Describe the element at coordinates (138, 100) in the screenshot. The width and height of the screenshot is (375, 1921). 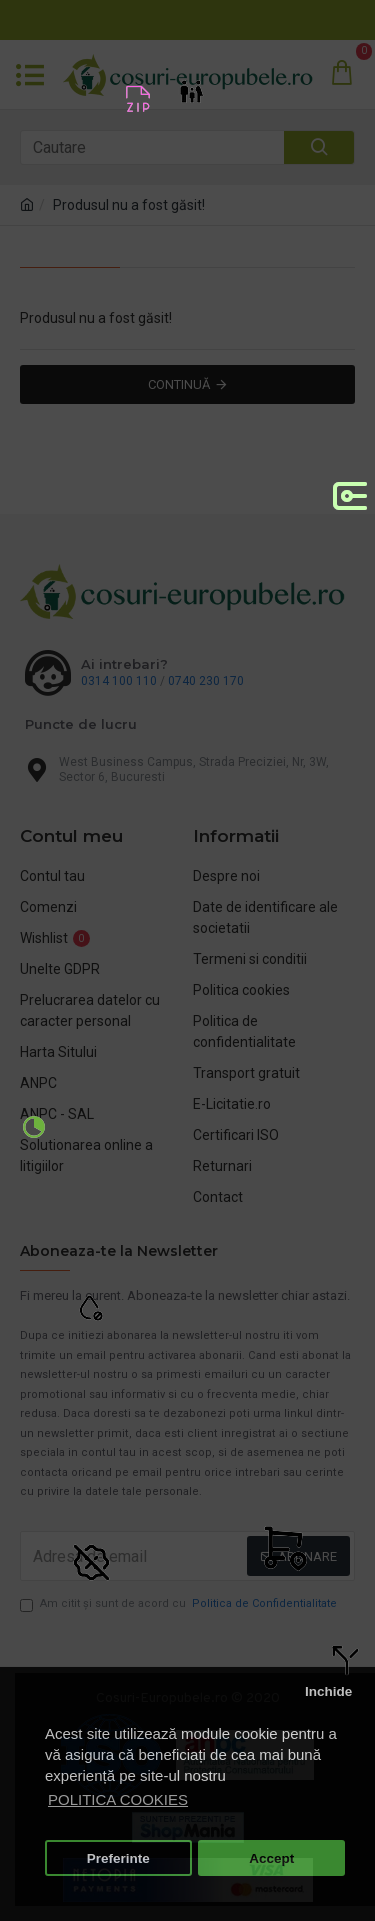
I see `compress or archive files into a zip folder` at that location.